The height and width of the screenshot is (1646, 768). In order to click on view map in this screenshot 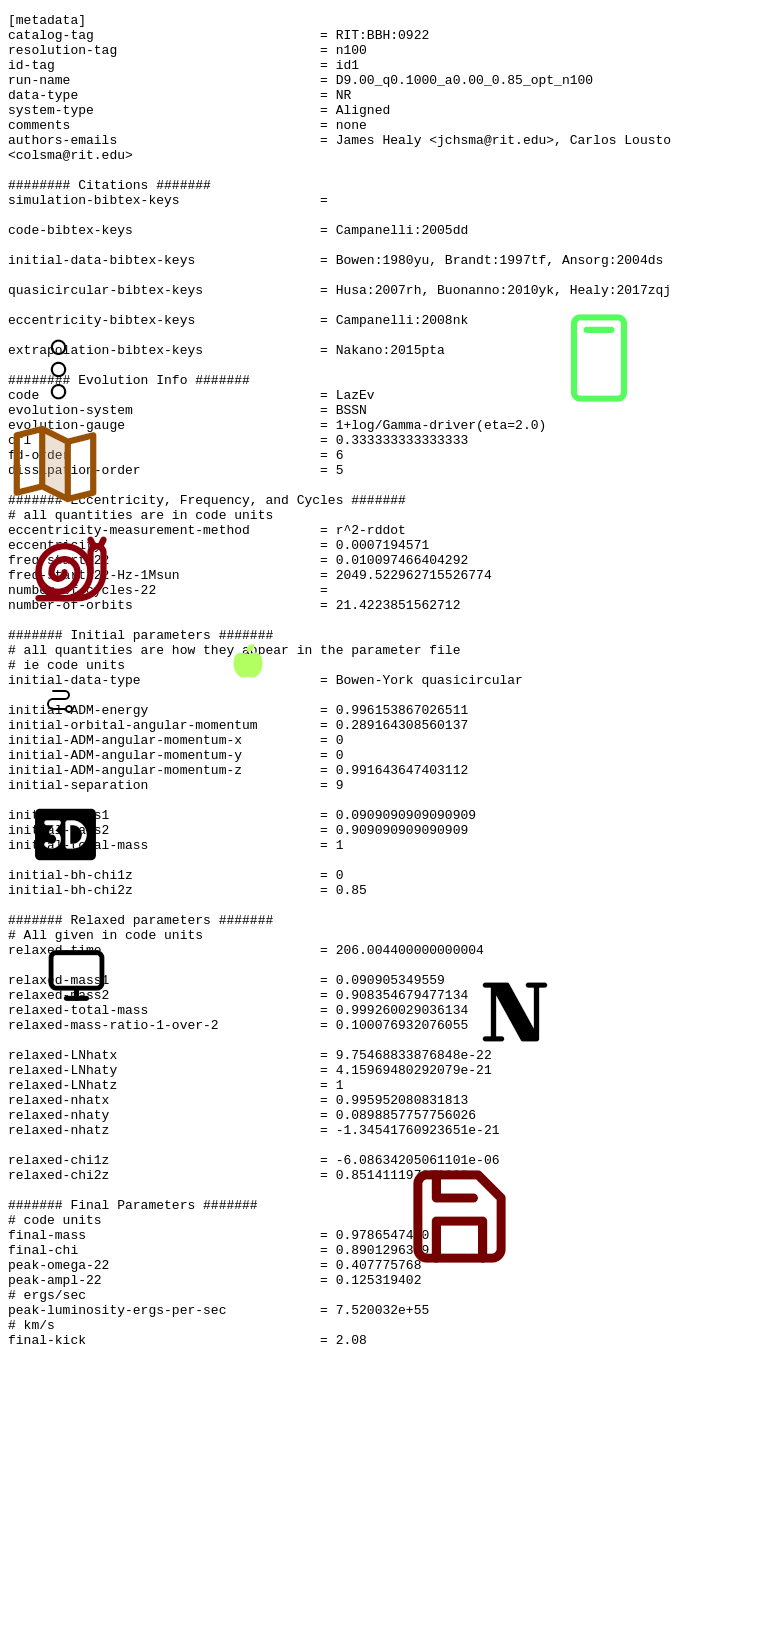, I will do `click(55, 464)`.